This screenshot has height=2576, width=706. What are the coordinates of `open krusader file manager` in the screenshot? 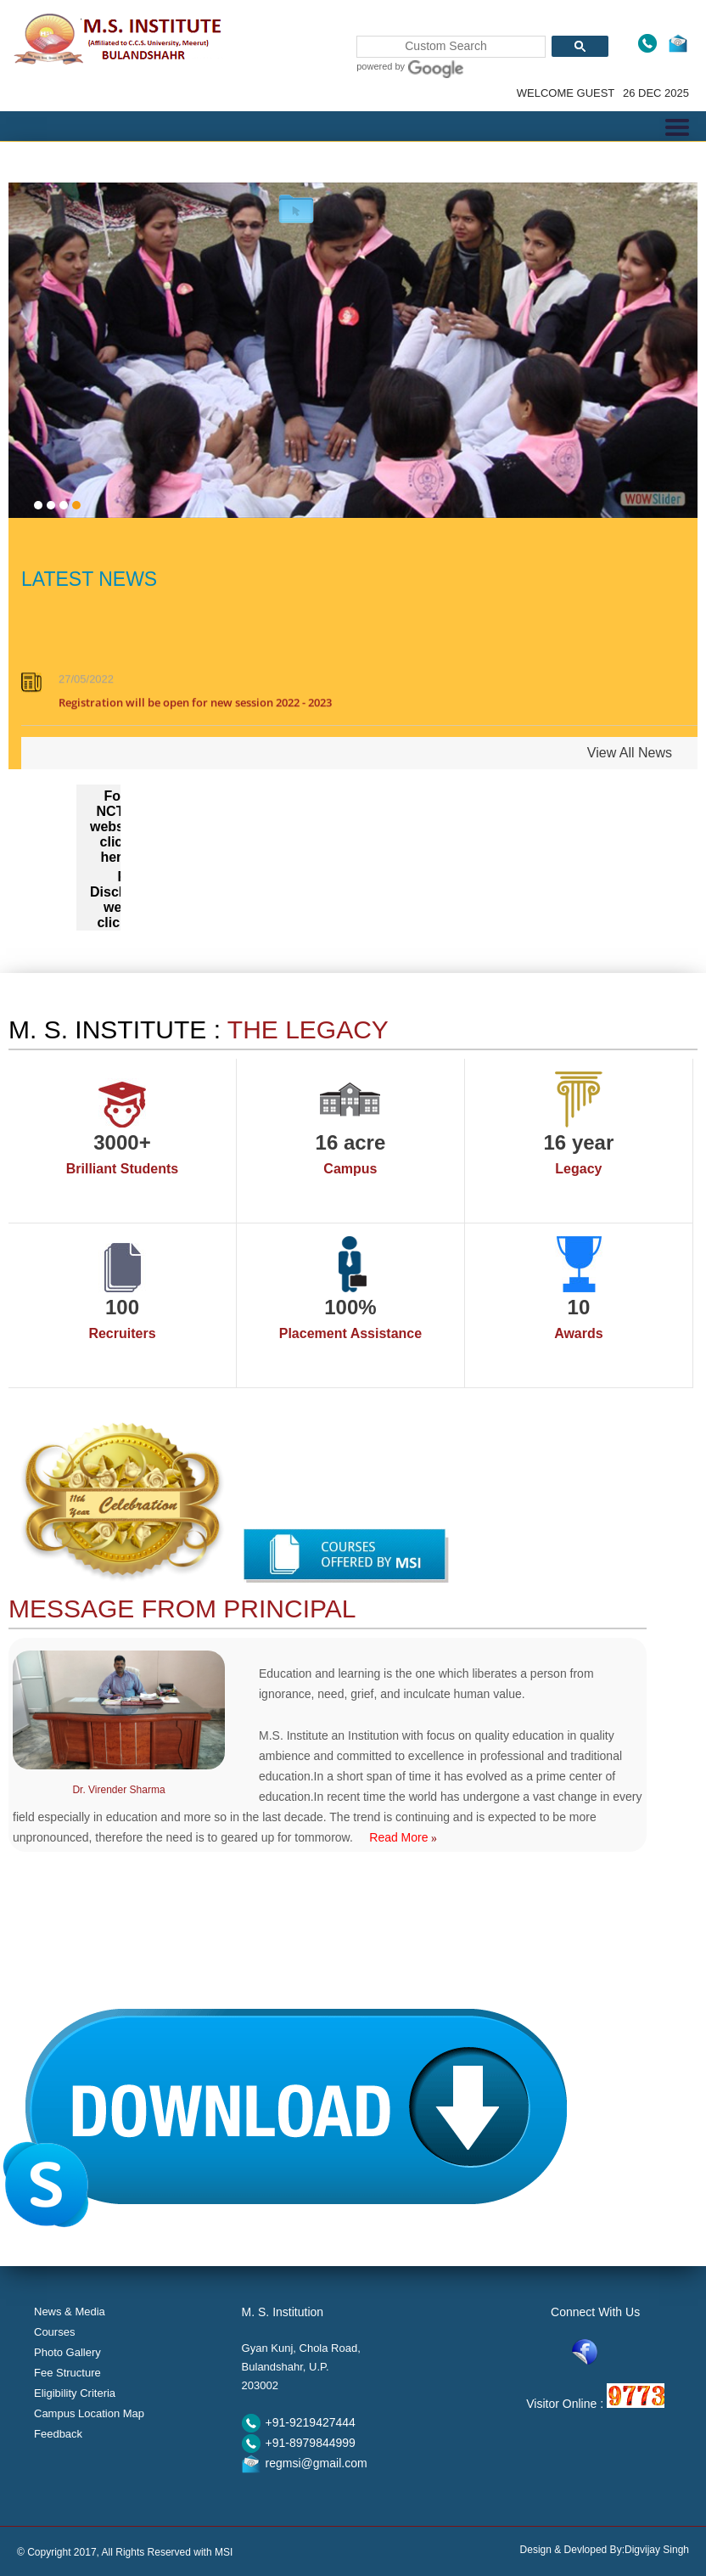 It's located at (296, 209).